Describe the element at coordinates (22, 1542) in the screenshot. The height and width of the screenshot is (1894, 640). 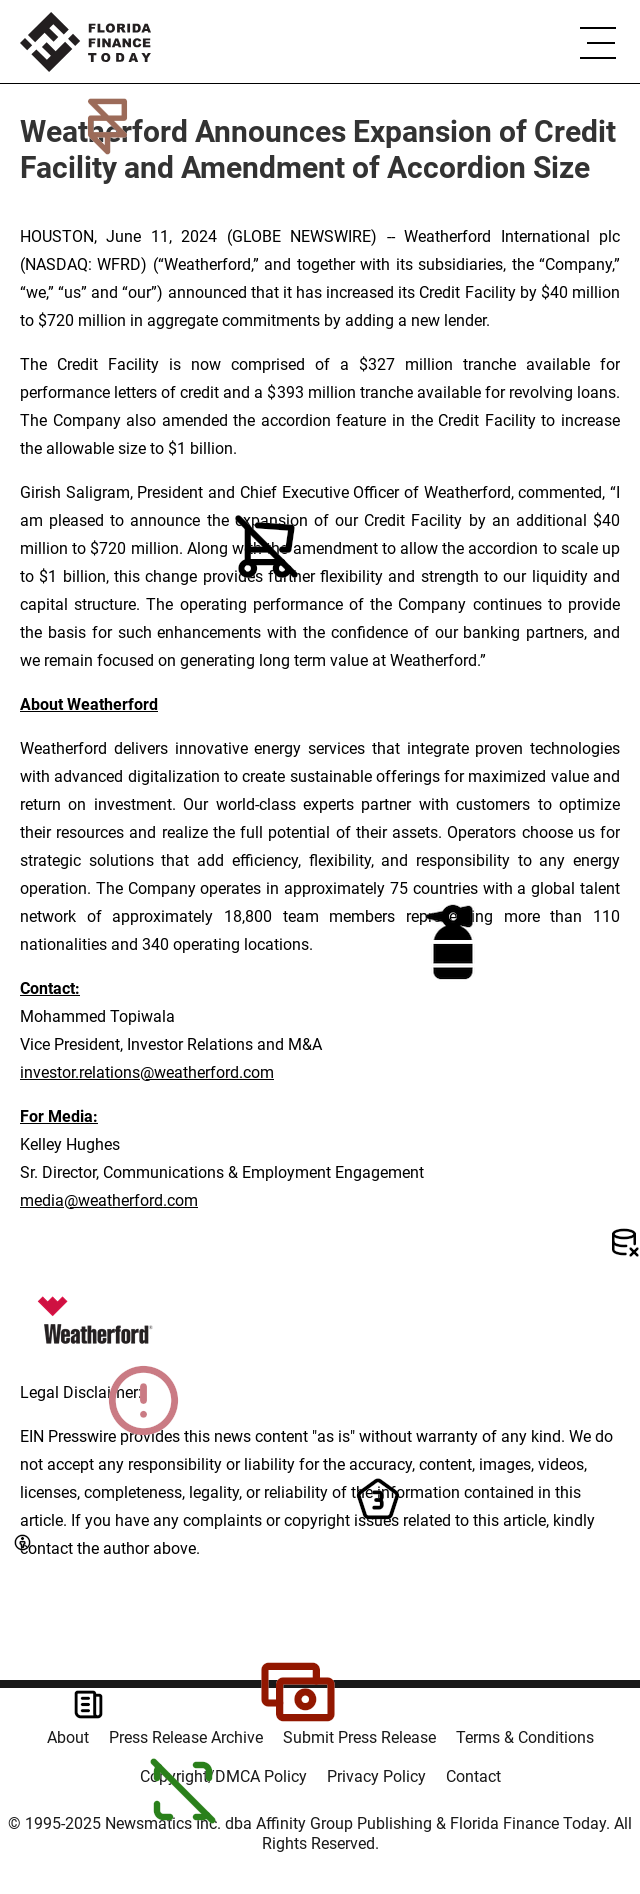
I see `indicates creative commons attribution license required` at that location.